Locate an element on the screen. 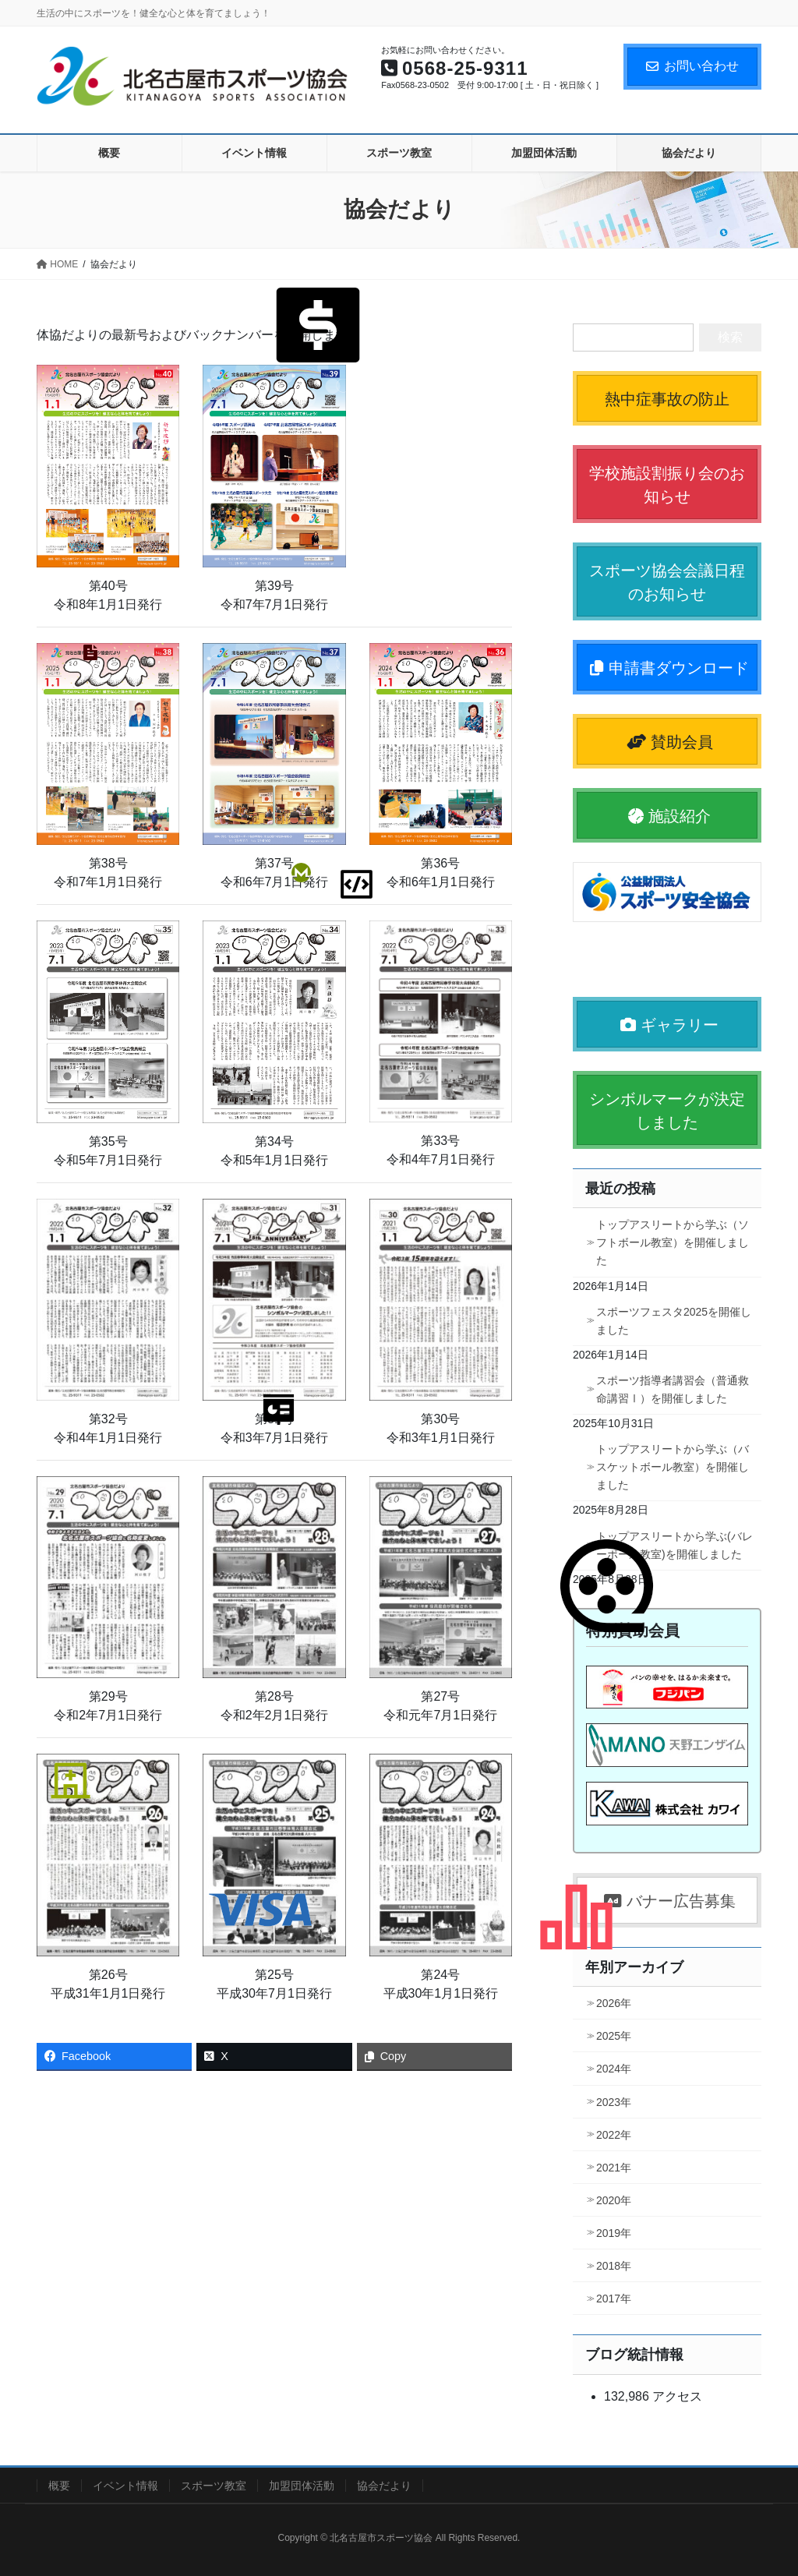 The image size is (798, 2576). browse movies or video content is located at coordinates (606, 1585).